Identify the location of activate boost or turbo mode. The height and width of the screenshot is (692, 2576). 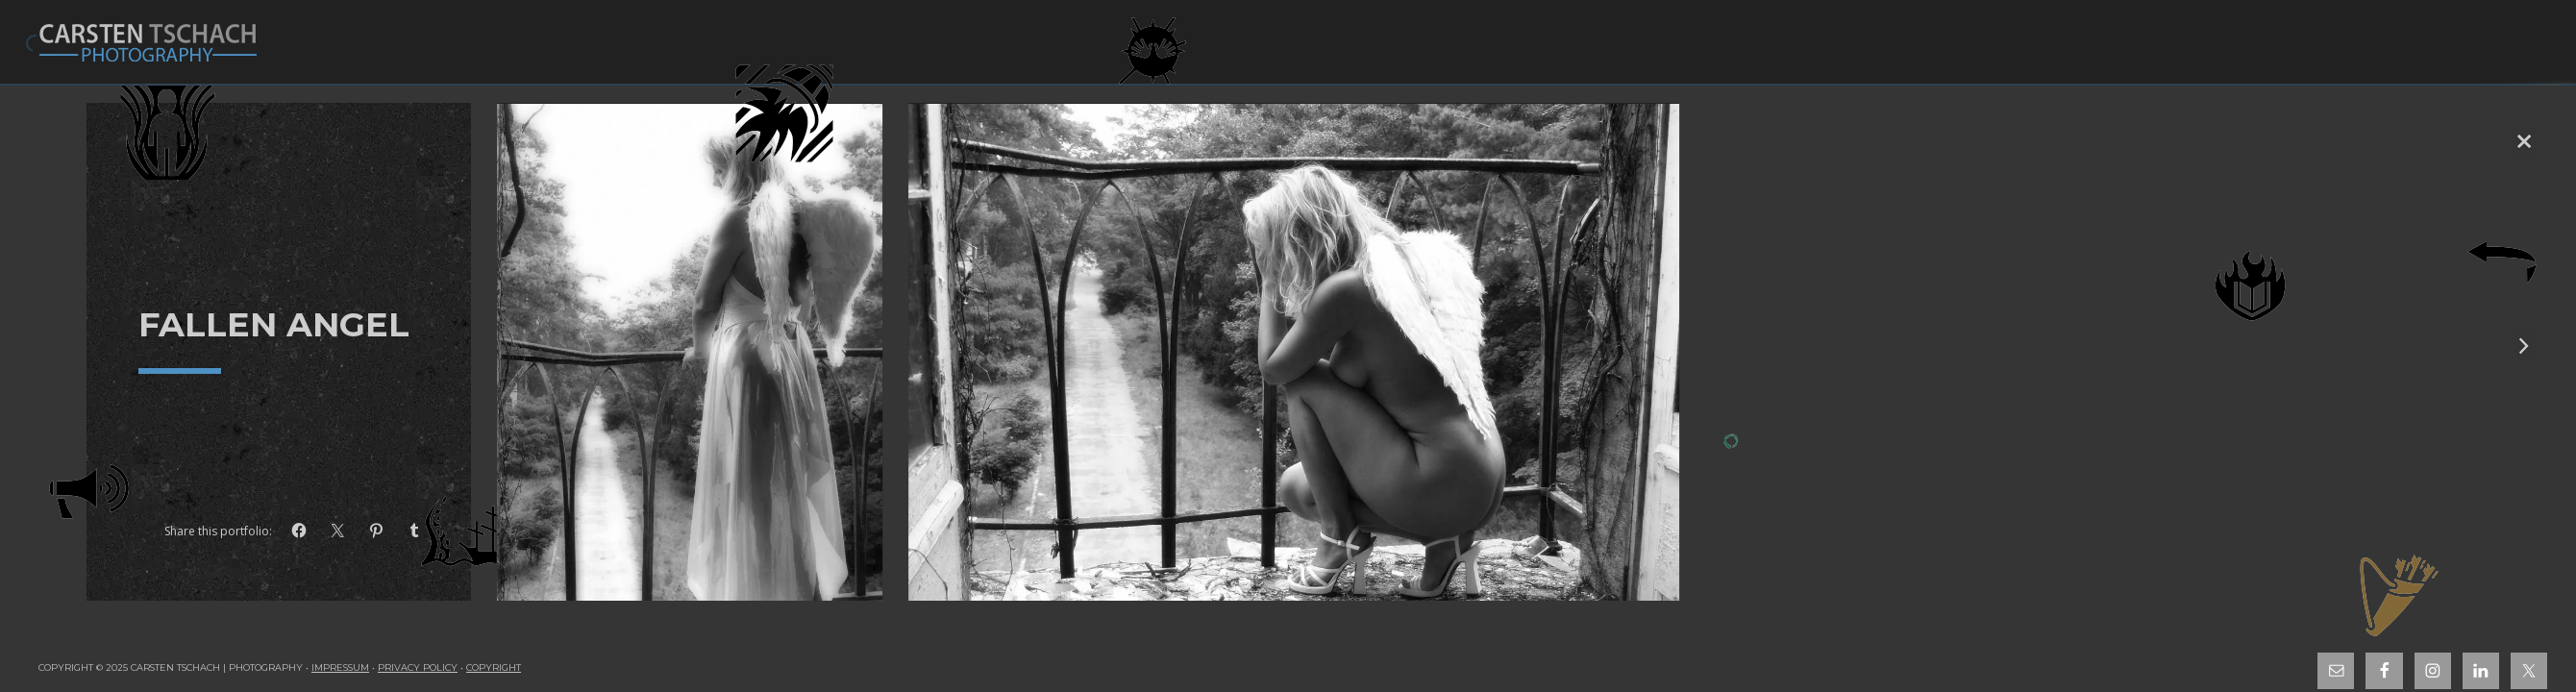
(784, 113).